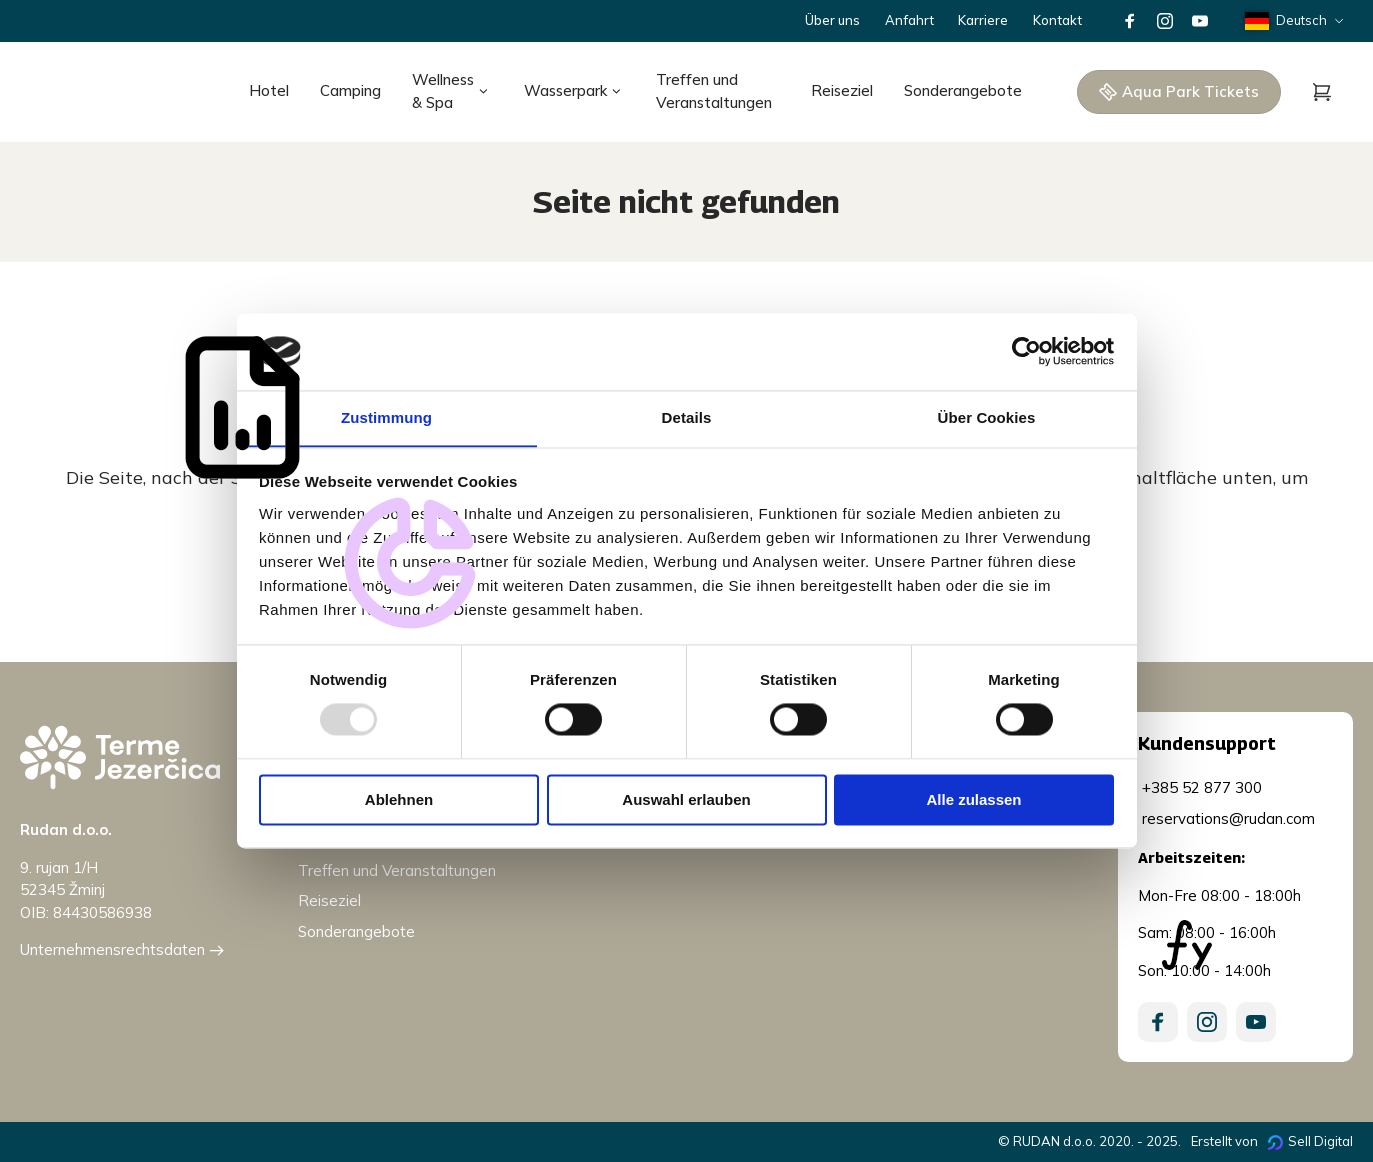 The height and width of the screenshot is (1162, 1373). I want to click on view document analytics or statistics, so click(242, 407).